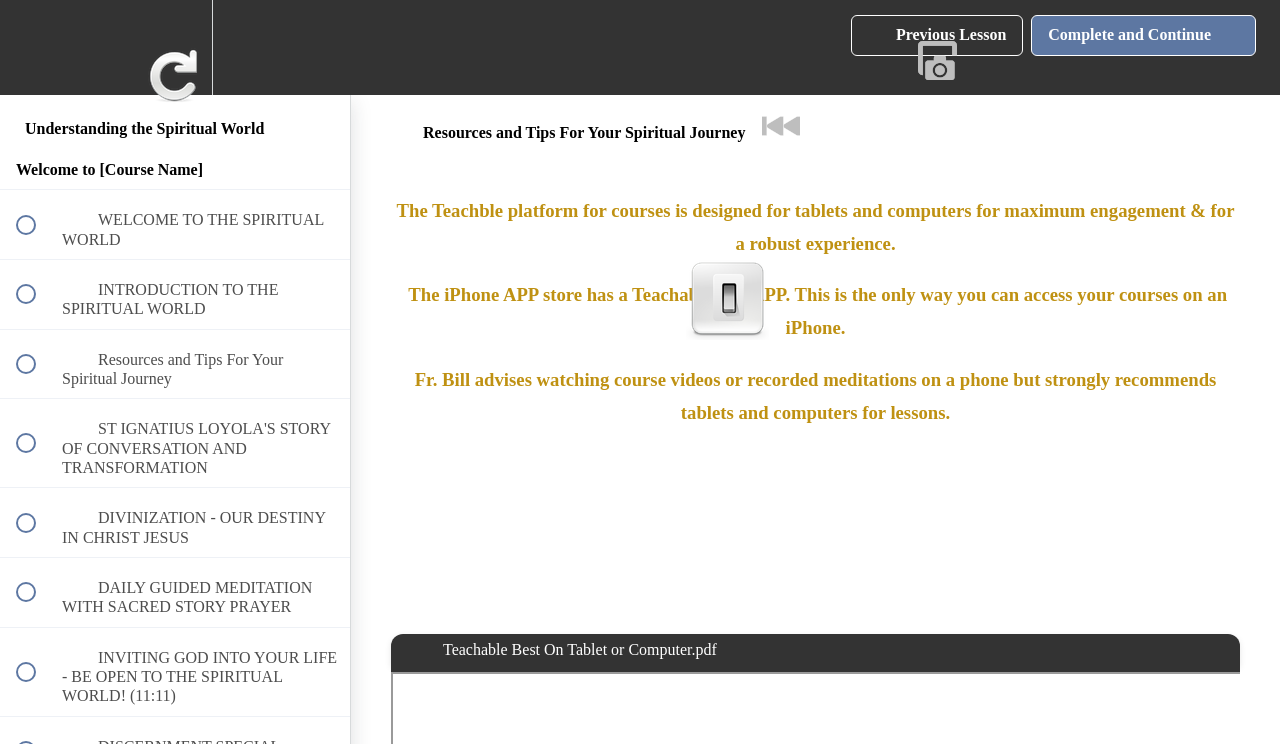 This screenshot has width=1280, height=744. What do you see at coordinates (727, 298) in the screenshot?
I see `shut down or power off the system` at bounding box center [727, 298].